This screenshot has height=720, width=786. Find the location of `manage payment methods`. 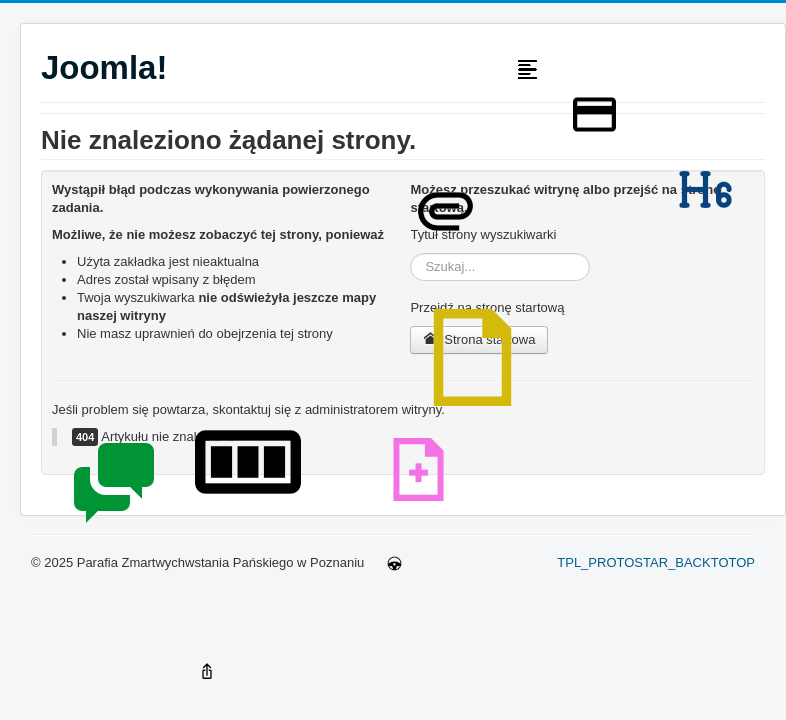

manage payment methods is located at coordinates (594, 114).